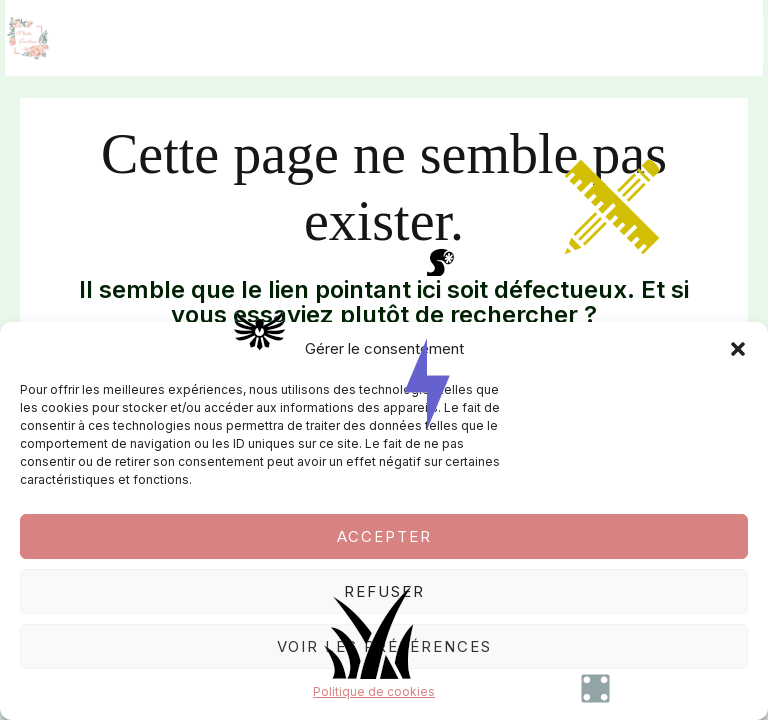  What do you see at coordinates (612, 207) in the screenshot?
I see `access design or drawing tools` at bounding box center [612, 207].